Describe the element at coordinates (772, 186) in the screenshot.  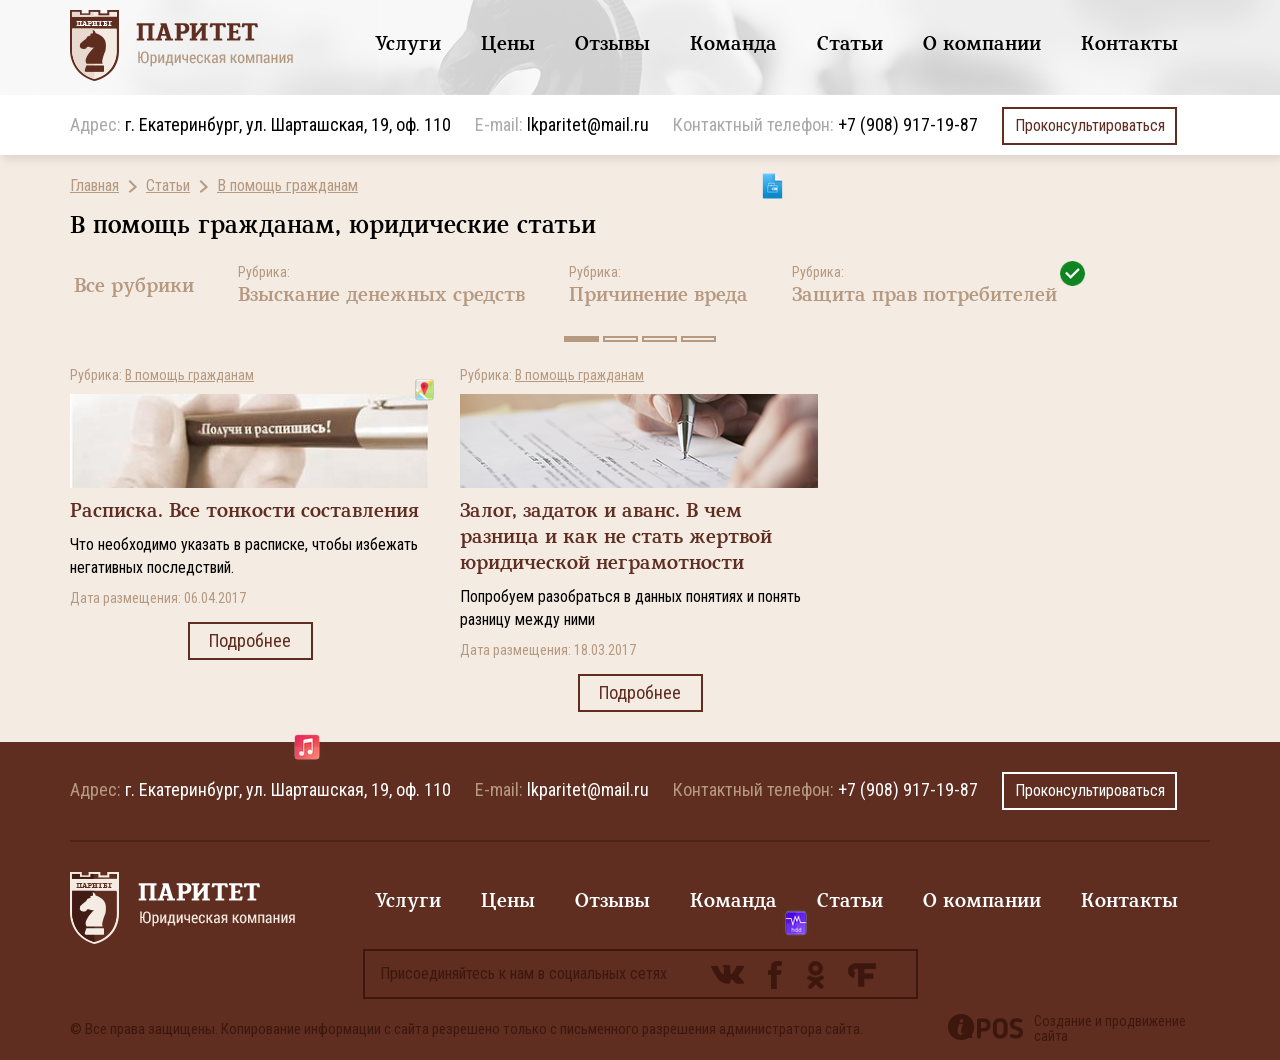
I see `apple wallet pass file` at that location.